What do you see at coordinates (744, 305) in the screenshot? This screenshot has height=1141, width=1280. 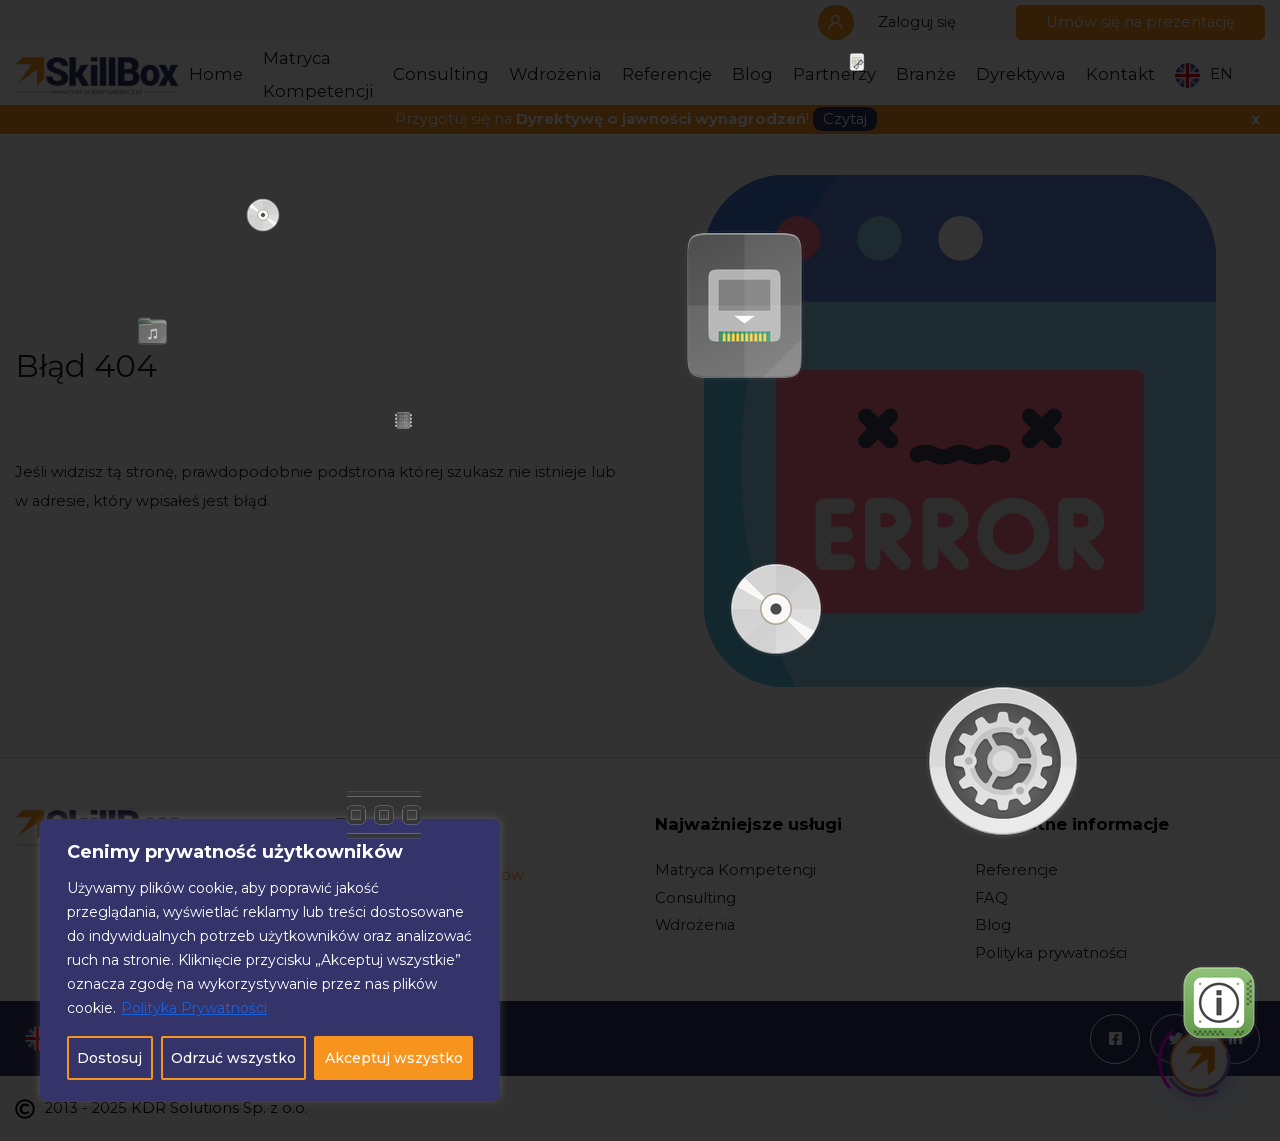 I see `a sega genesis ROM file` at bounding box center [744, 305].